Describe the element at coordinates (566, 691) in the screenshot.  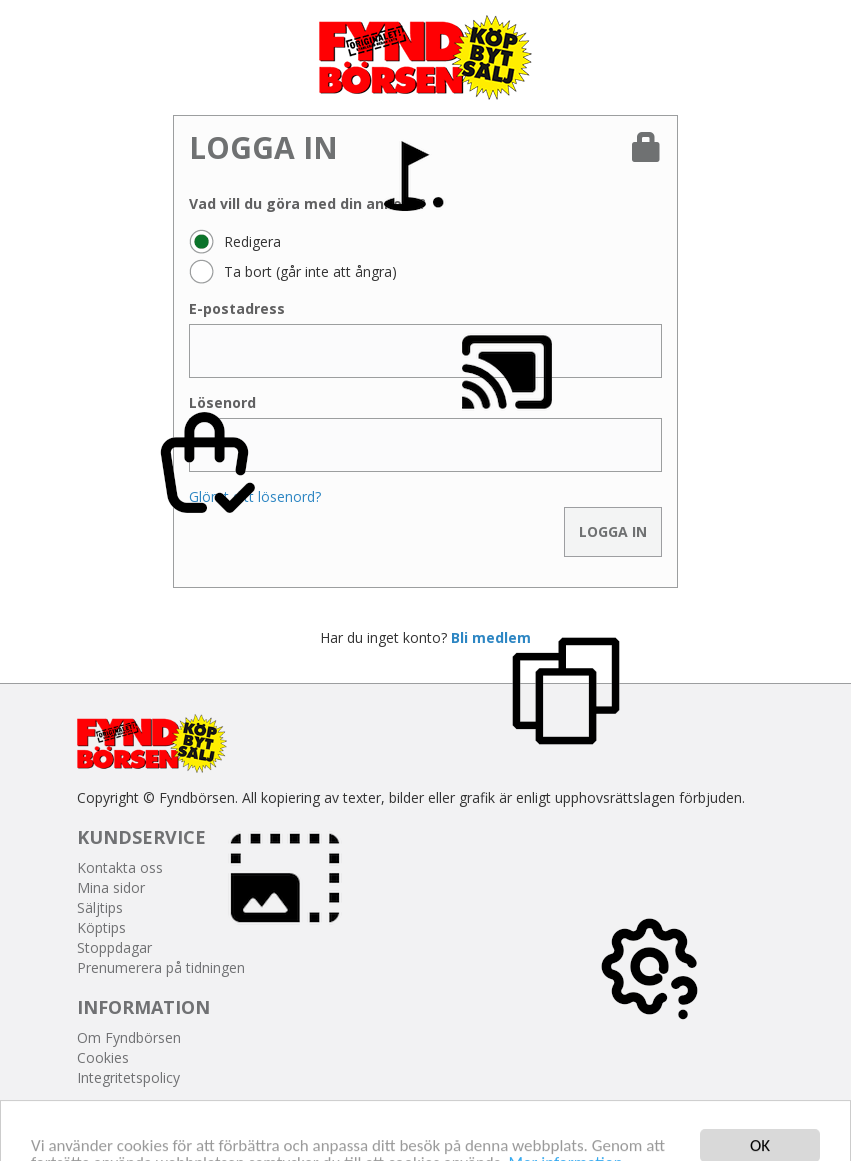
I see `view a collection of items` at that location.